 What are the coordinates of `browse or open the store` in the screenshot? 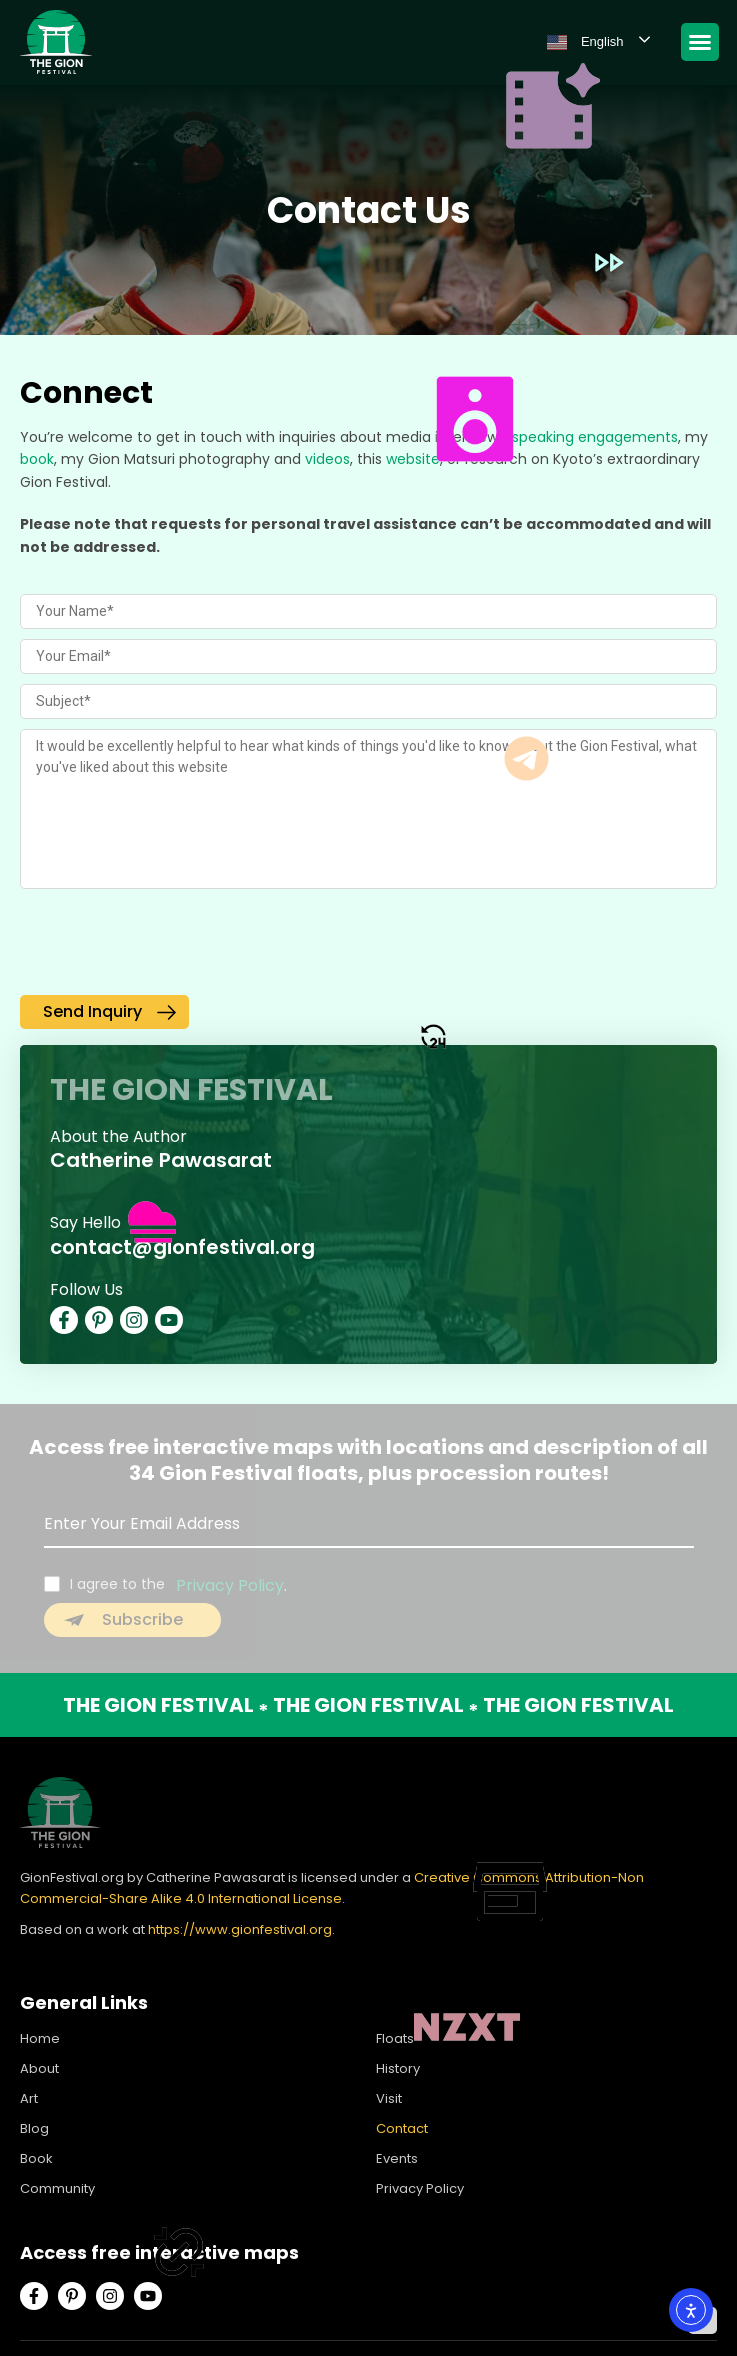 It's located at (510, 1888).